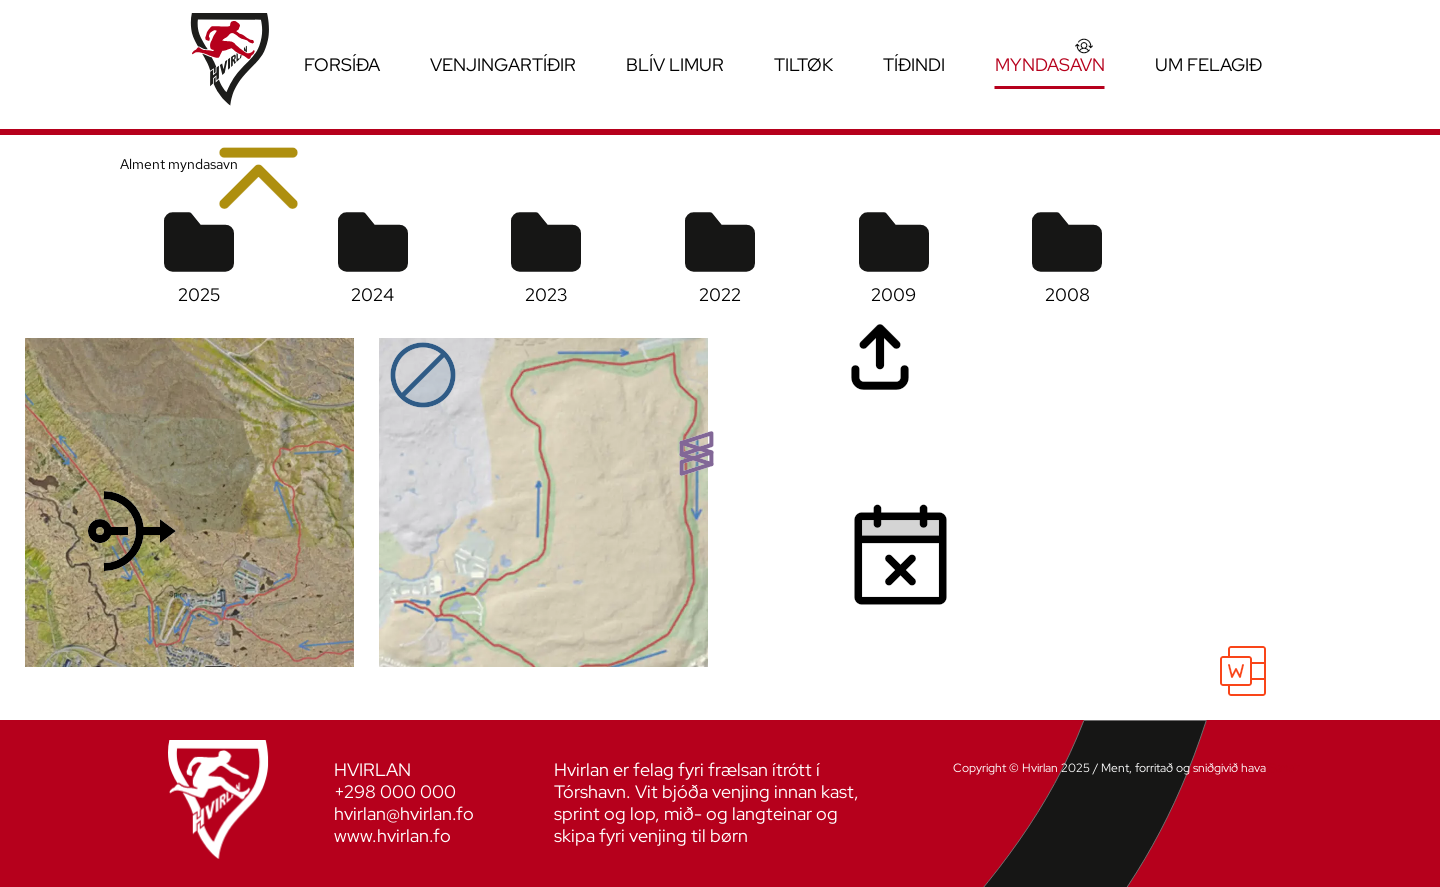 This screenshot has width=1440, height=887. Describe the element at coordinates (258, 176) in the screenshot. I see `collapse or minimize a section` at that location.